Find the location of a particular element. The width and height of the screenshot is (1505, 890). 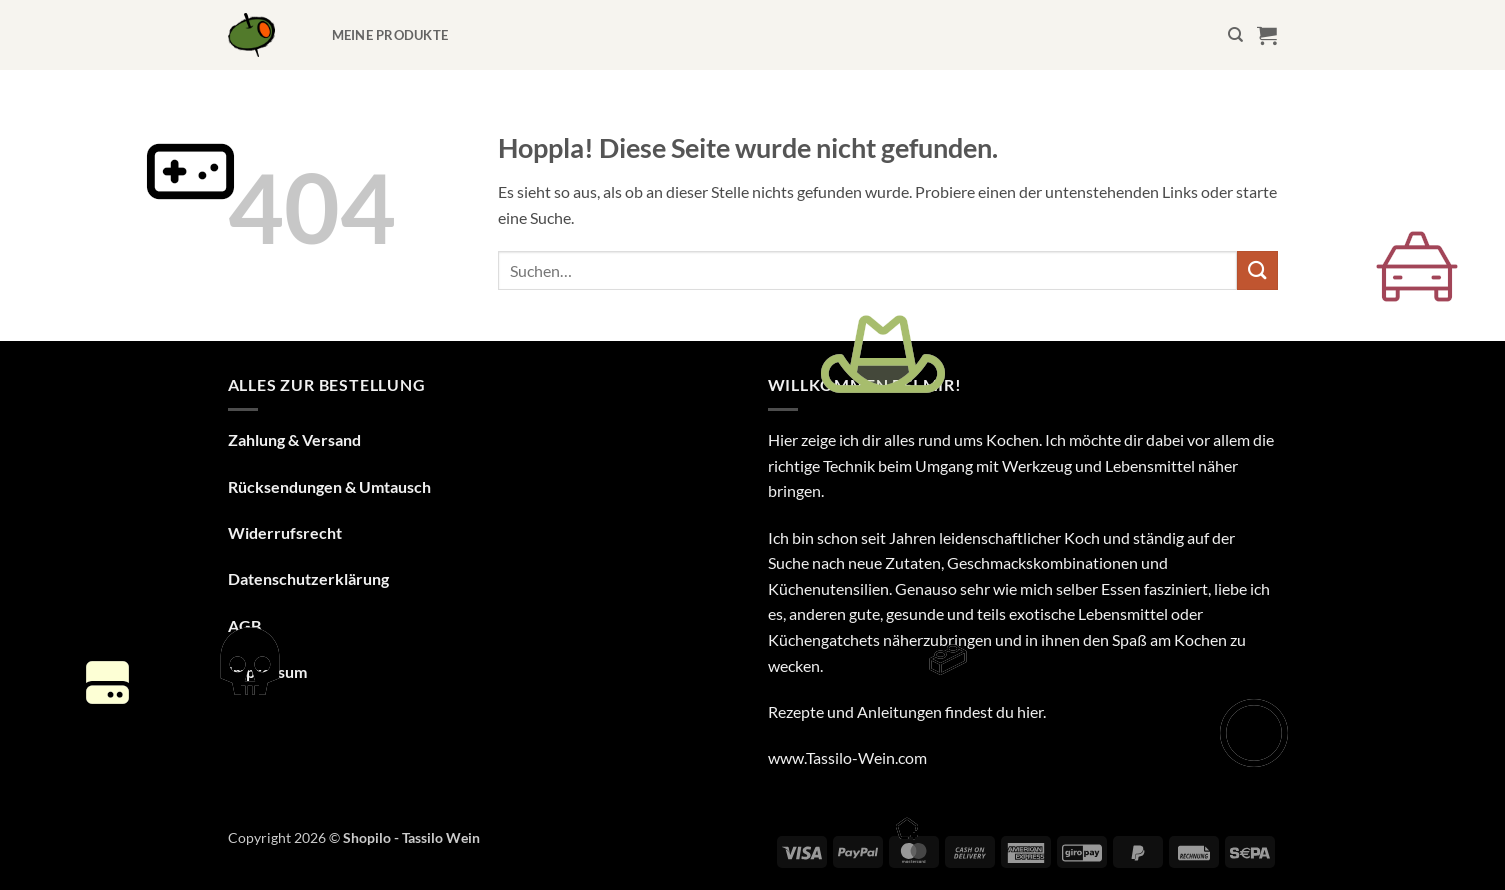

access building blocks or modular components is located at coordinates (948, 659).